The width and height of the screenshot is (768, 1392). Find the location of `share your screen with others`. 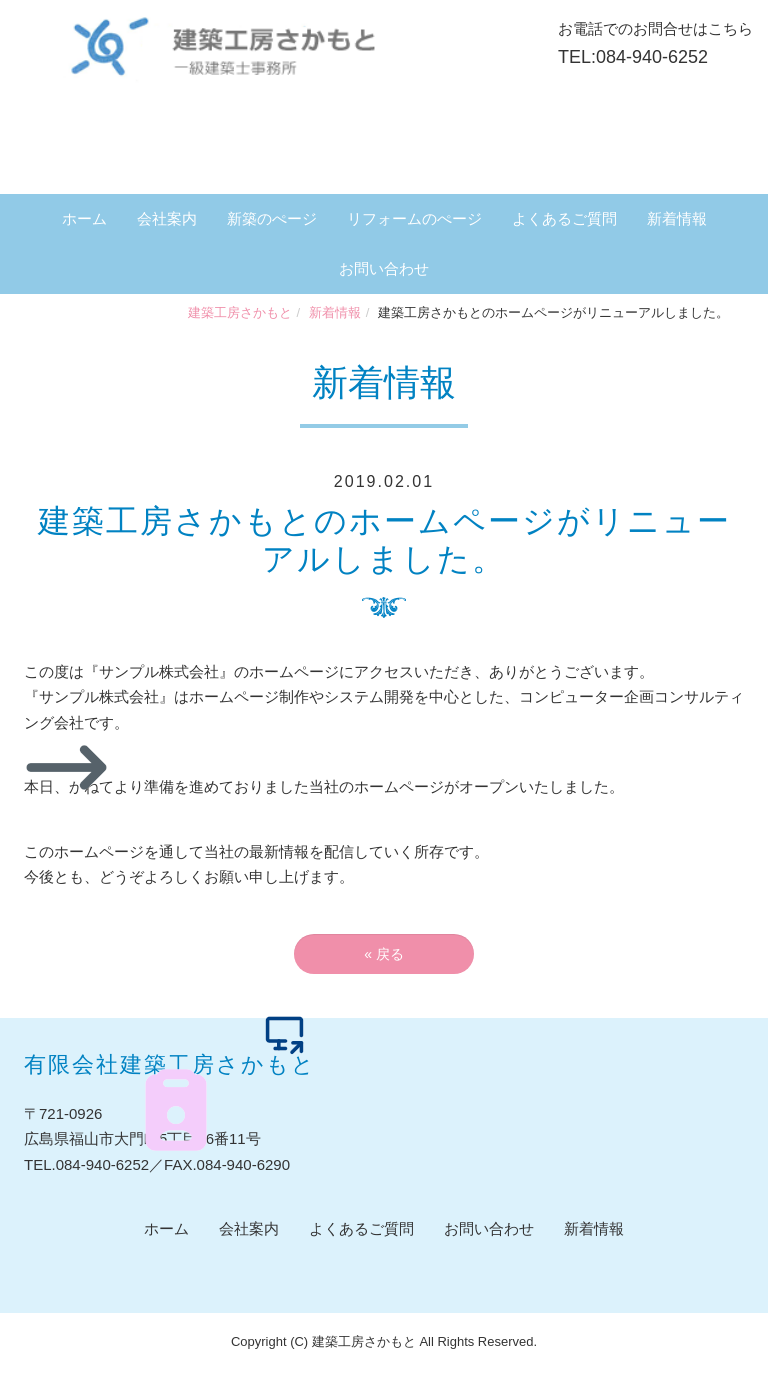

share your screen with others is located at coordinates (284, 1033).